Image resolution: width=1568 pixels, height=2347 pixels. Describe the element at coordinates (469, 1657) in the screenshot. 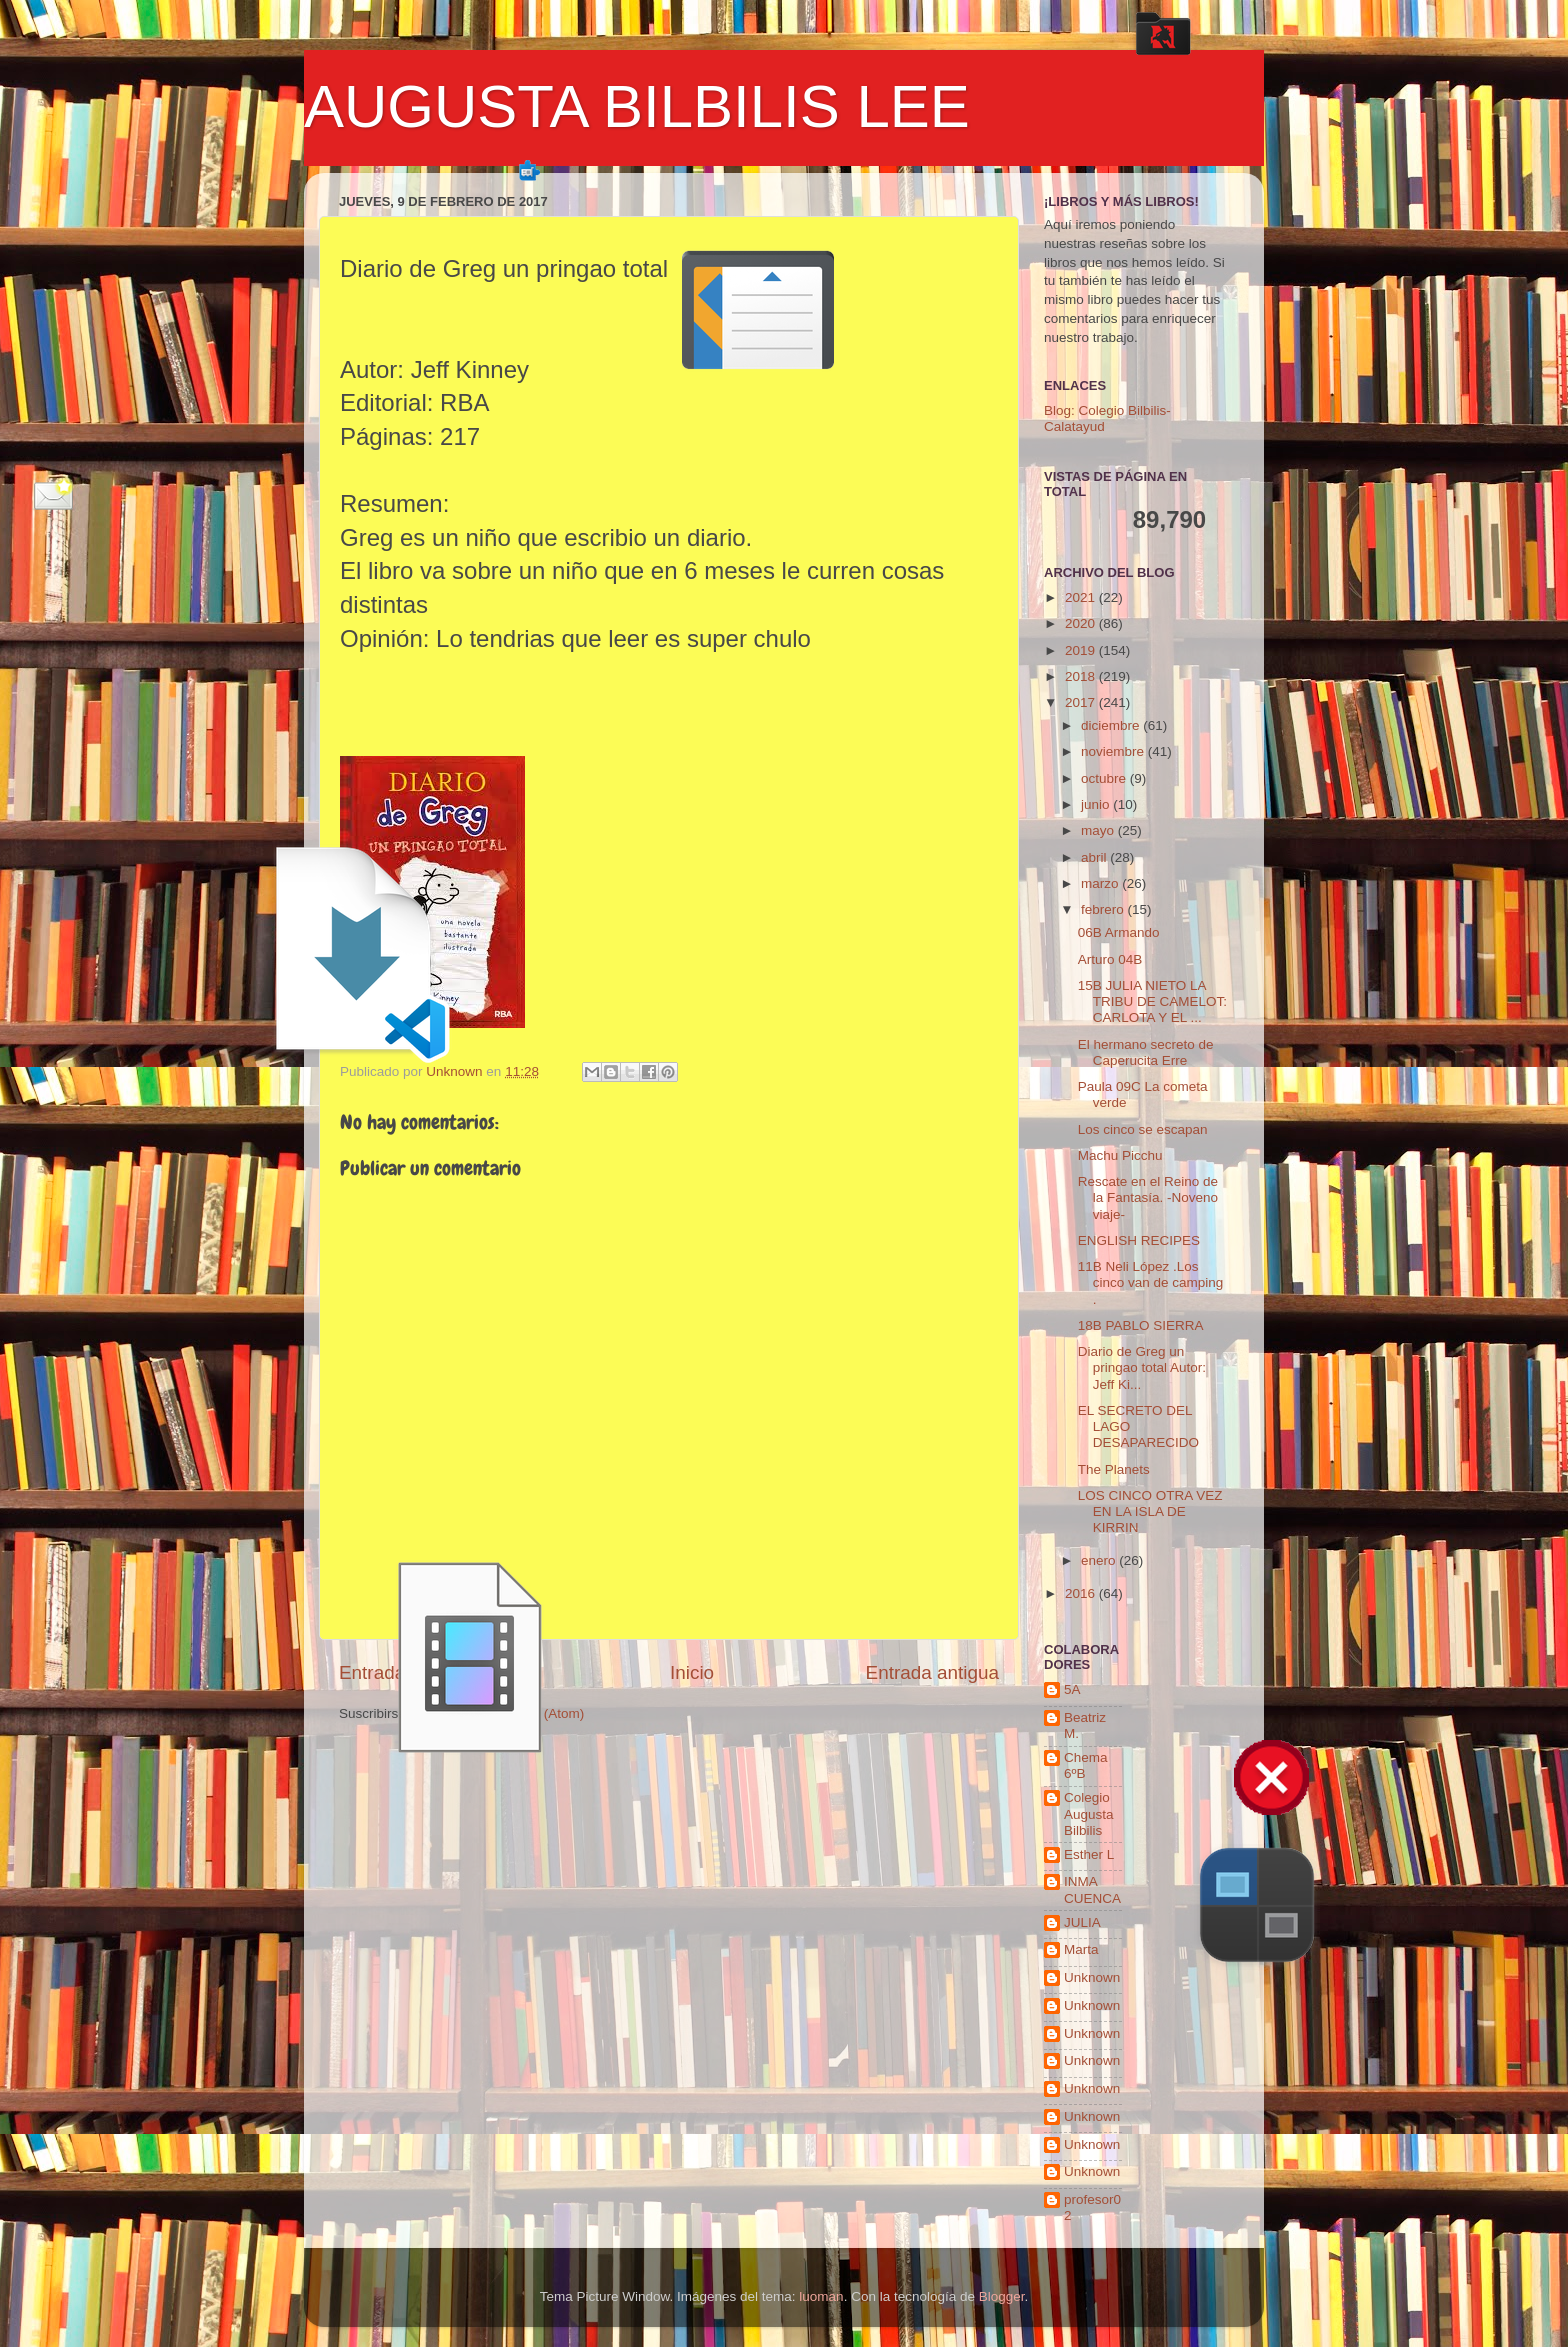

I see `open a video file` at that location.